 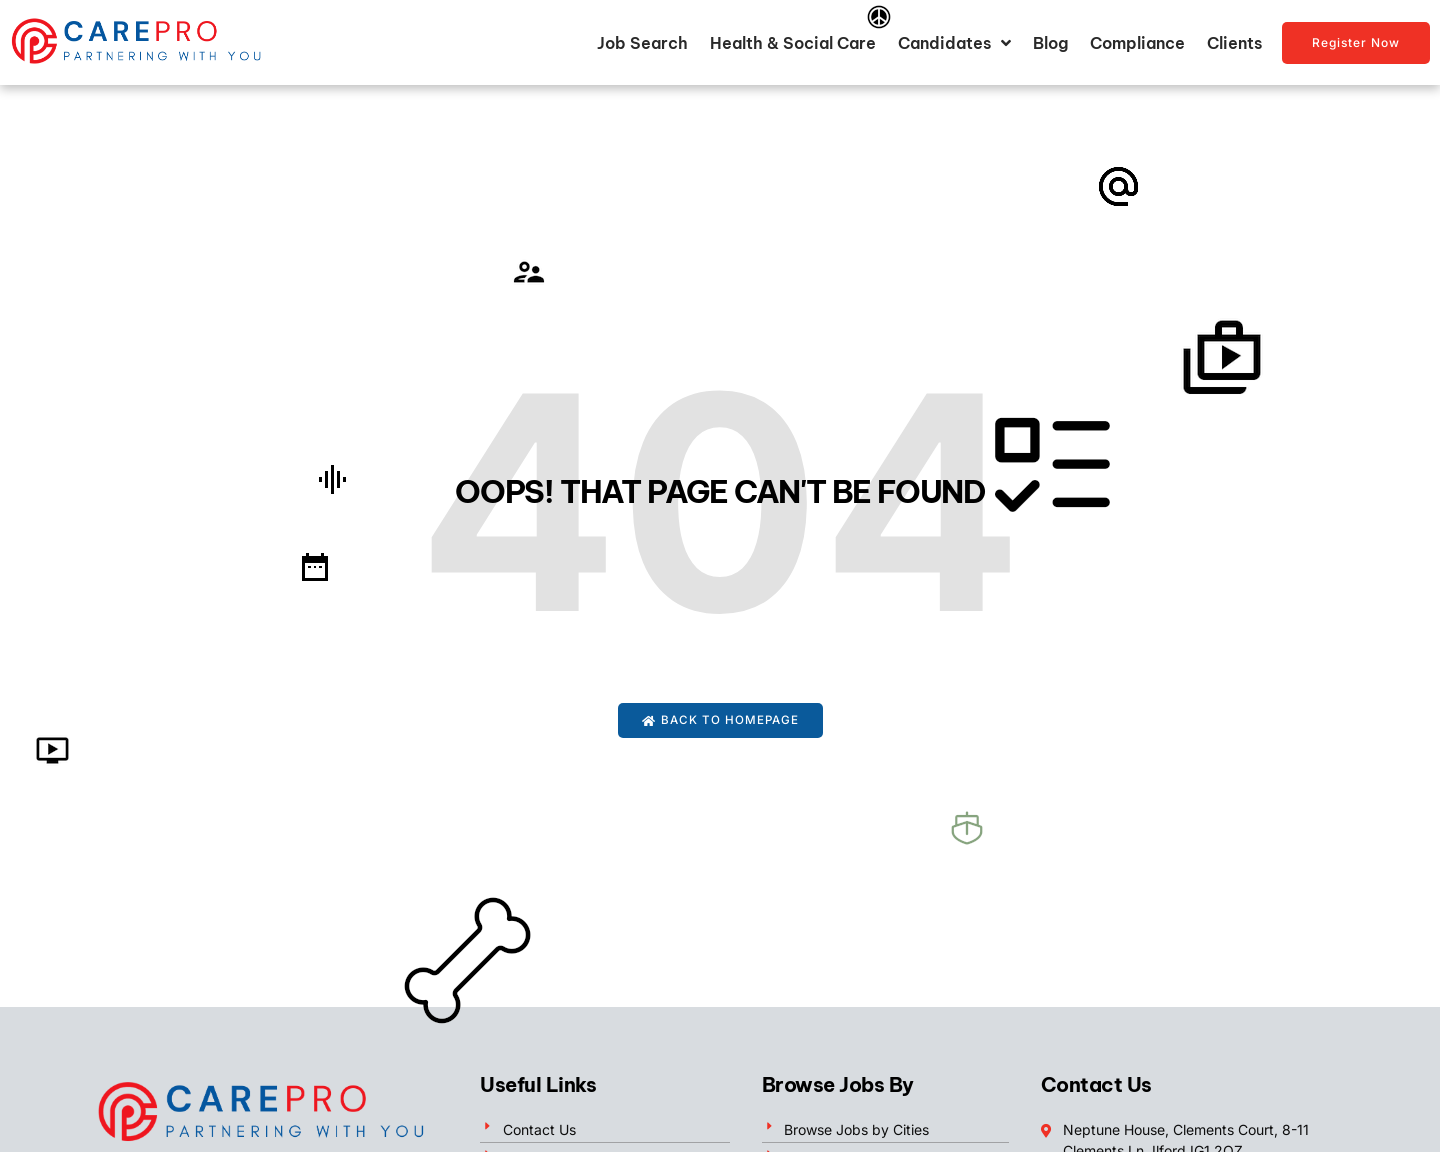 What do you see at coordinates (529, 272) in the screenshot?
I see `manage team members or user accounts` at bounding box center [529, 272].